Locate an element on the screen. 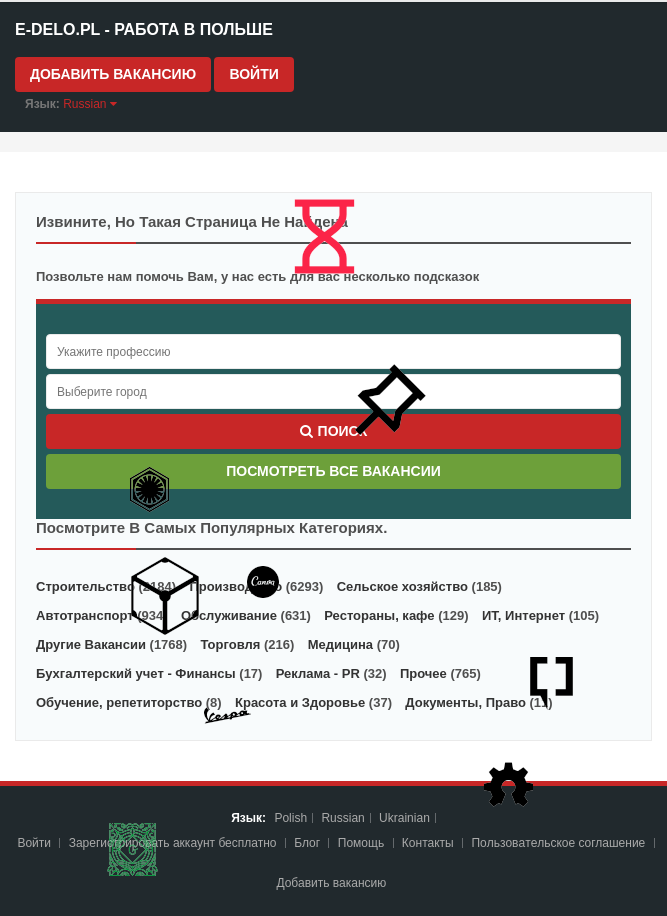 Image resolution: width=667 pixels, height=916 pixels. vespa brand logo is located at coordinates (227, 715).